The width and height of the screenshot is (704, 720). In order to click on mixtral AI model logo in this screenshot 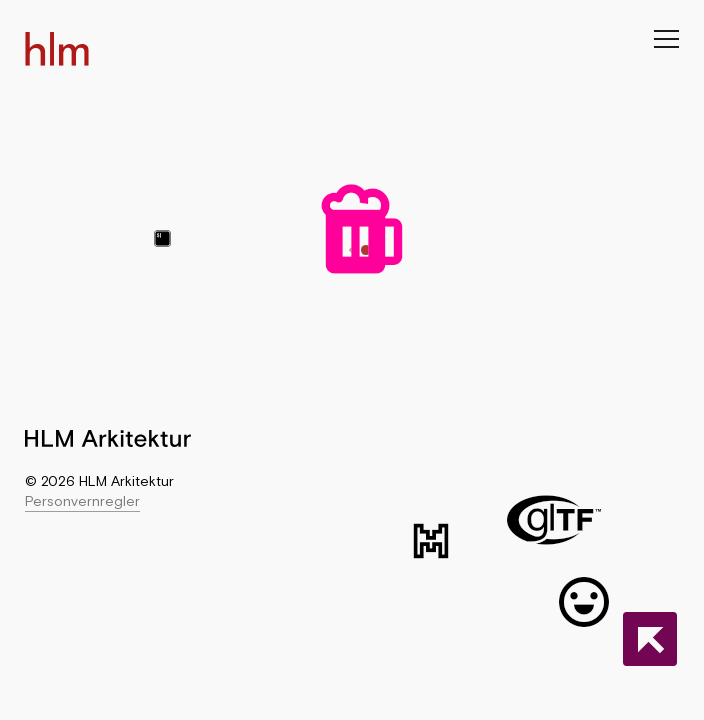, I will do `click(431, 541)`.